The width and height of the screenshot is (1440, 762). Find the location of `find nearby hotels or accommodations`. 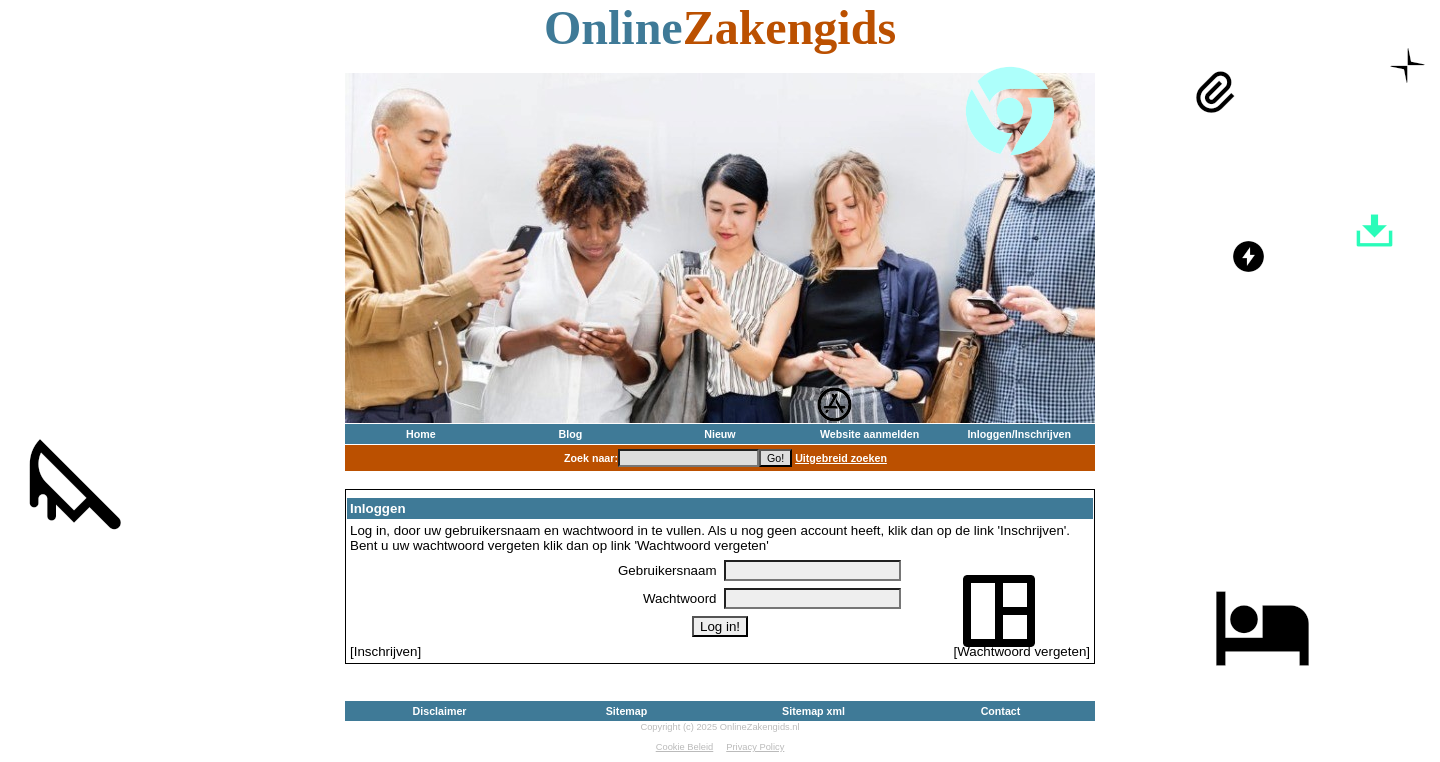

find nearby hotels or accommodations is located at coordinates (1262, 628).